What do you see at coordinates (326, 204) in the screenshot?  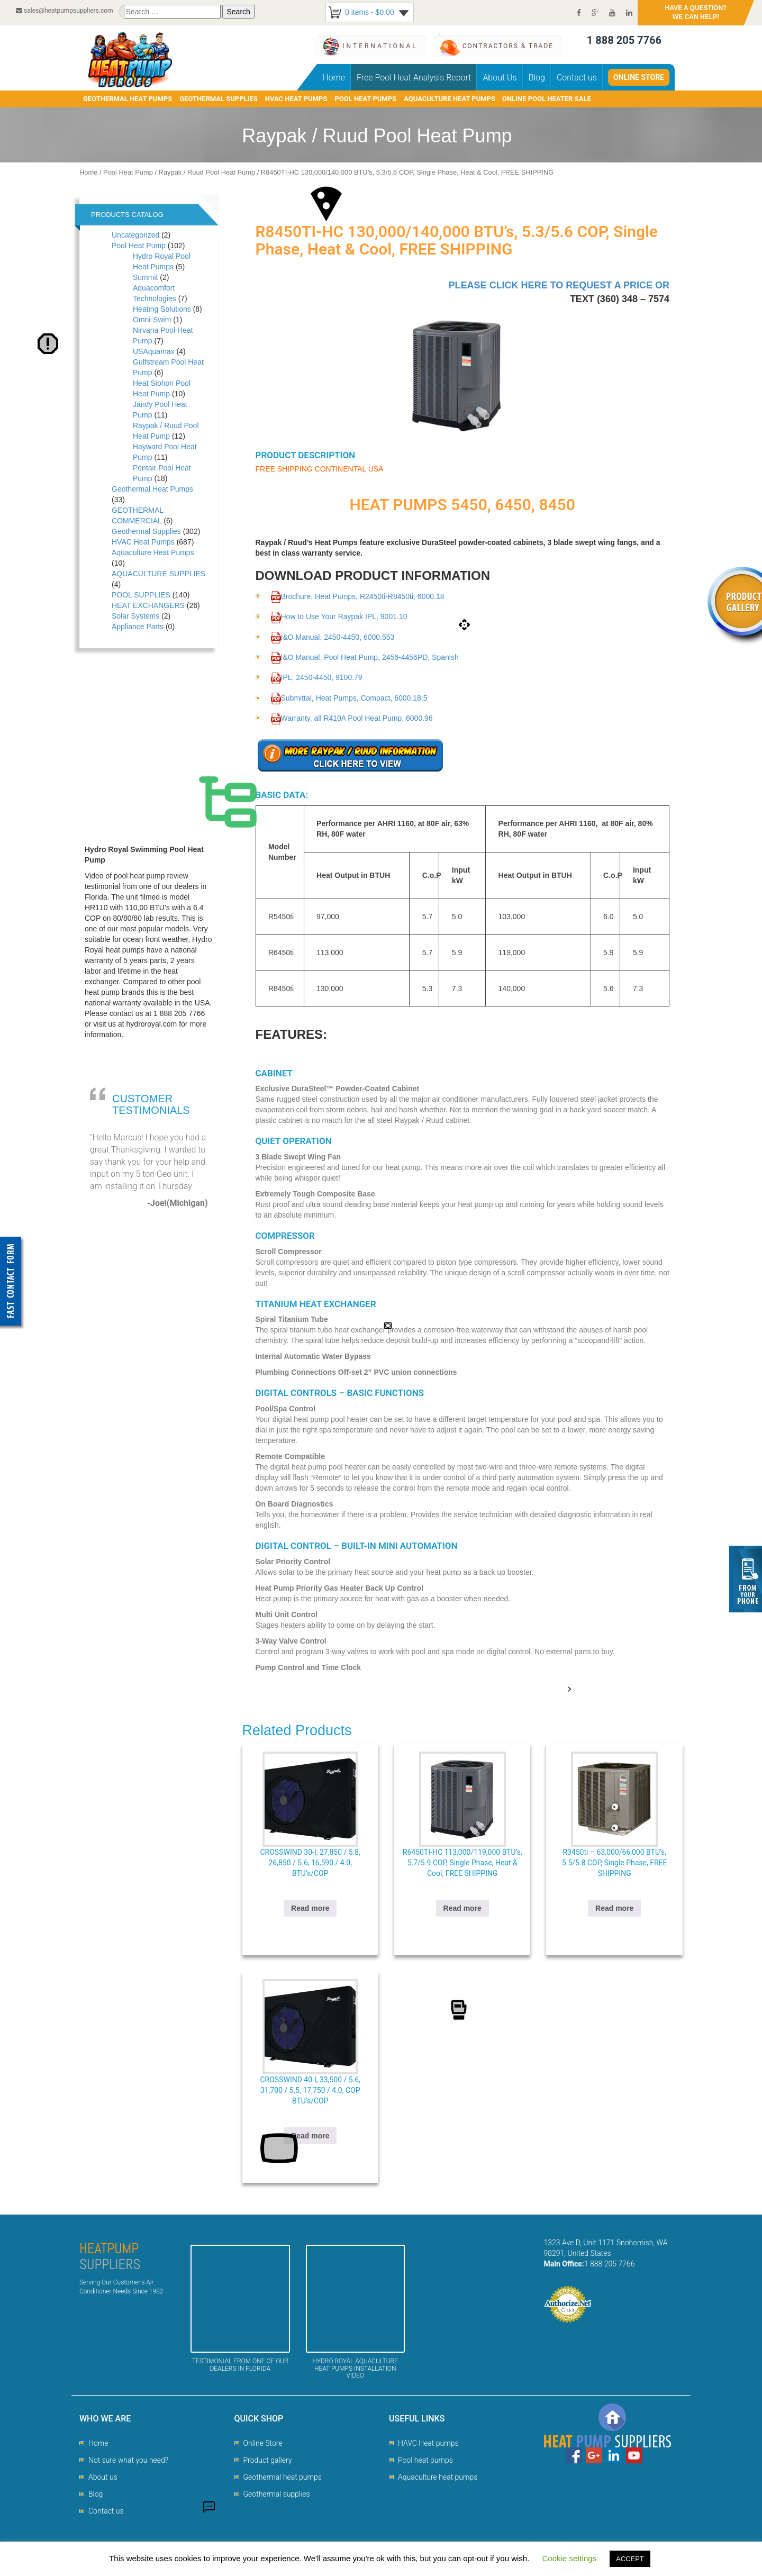 I see `find nearby pizza restaurants` at bounding box center [326, 204].